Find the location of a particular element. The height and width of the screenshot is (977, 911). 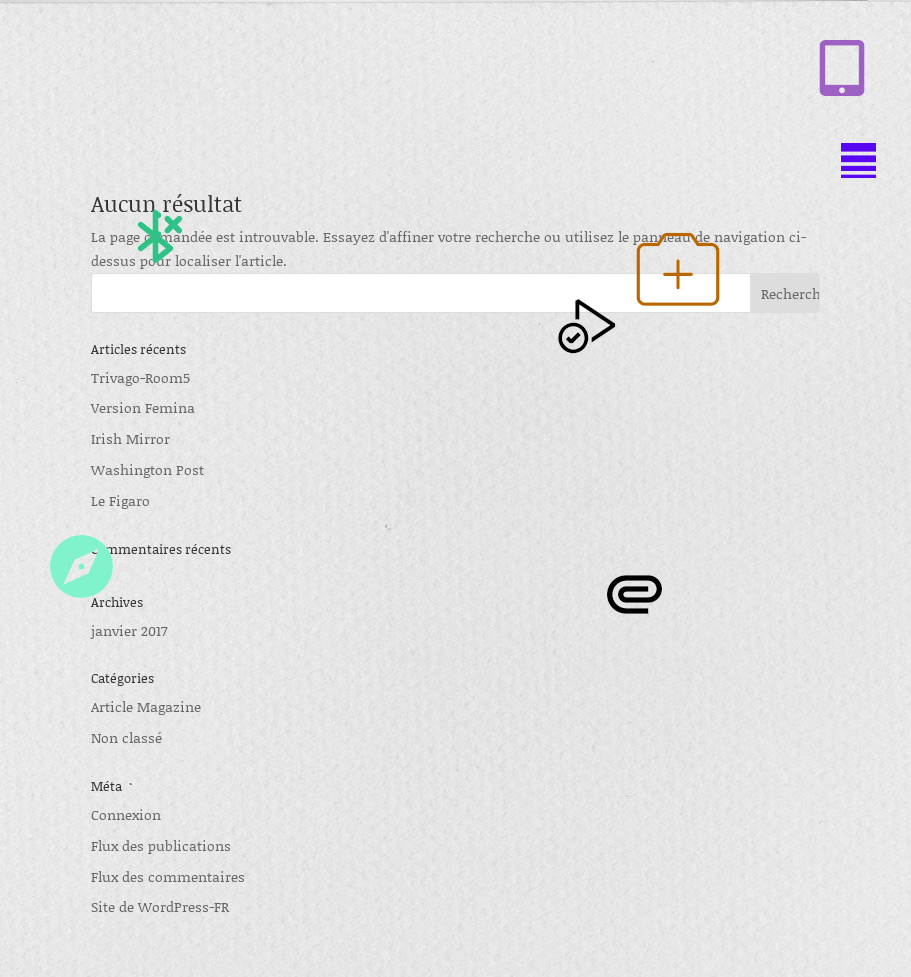

bluetooth is disabled or turned off is located at coordinates (155, 236).